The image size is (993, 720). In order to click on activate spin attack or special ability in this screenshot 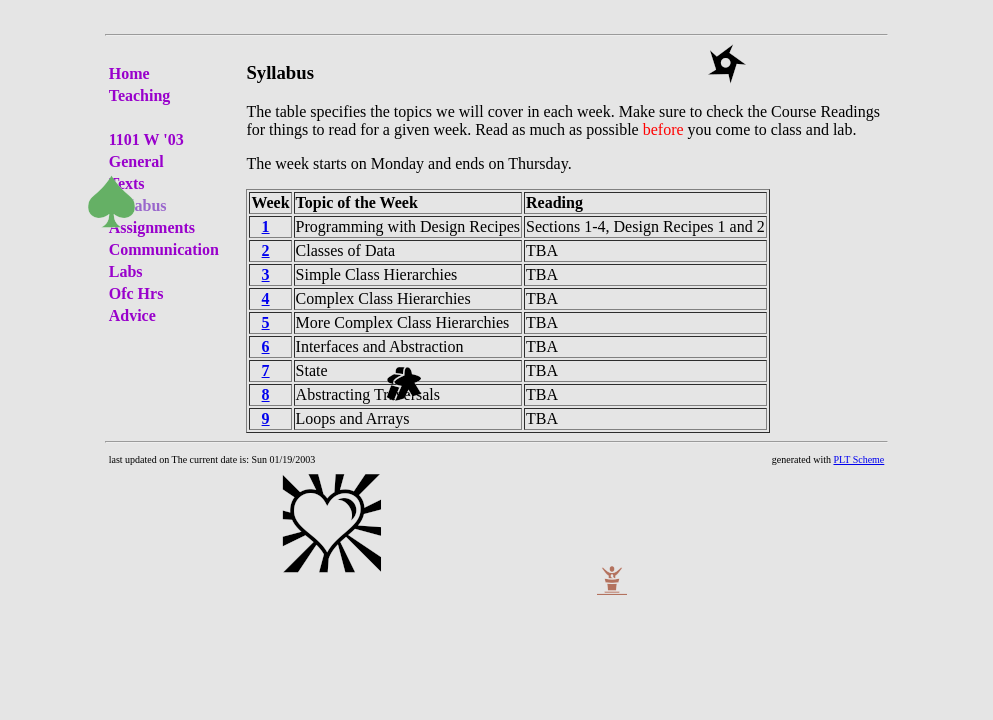, I will do `click(727, 64)`.